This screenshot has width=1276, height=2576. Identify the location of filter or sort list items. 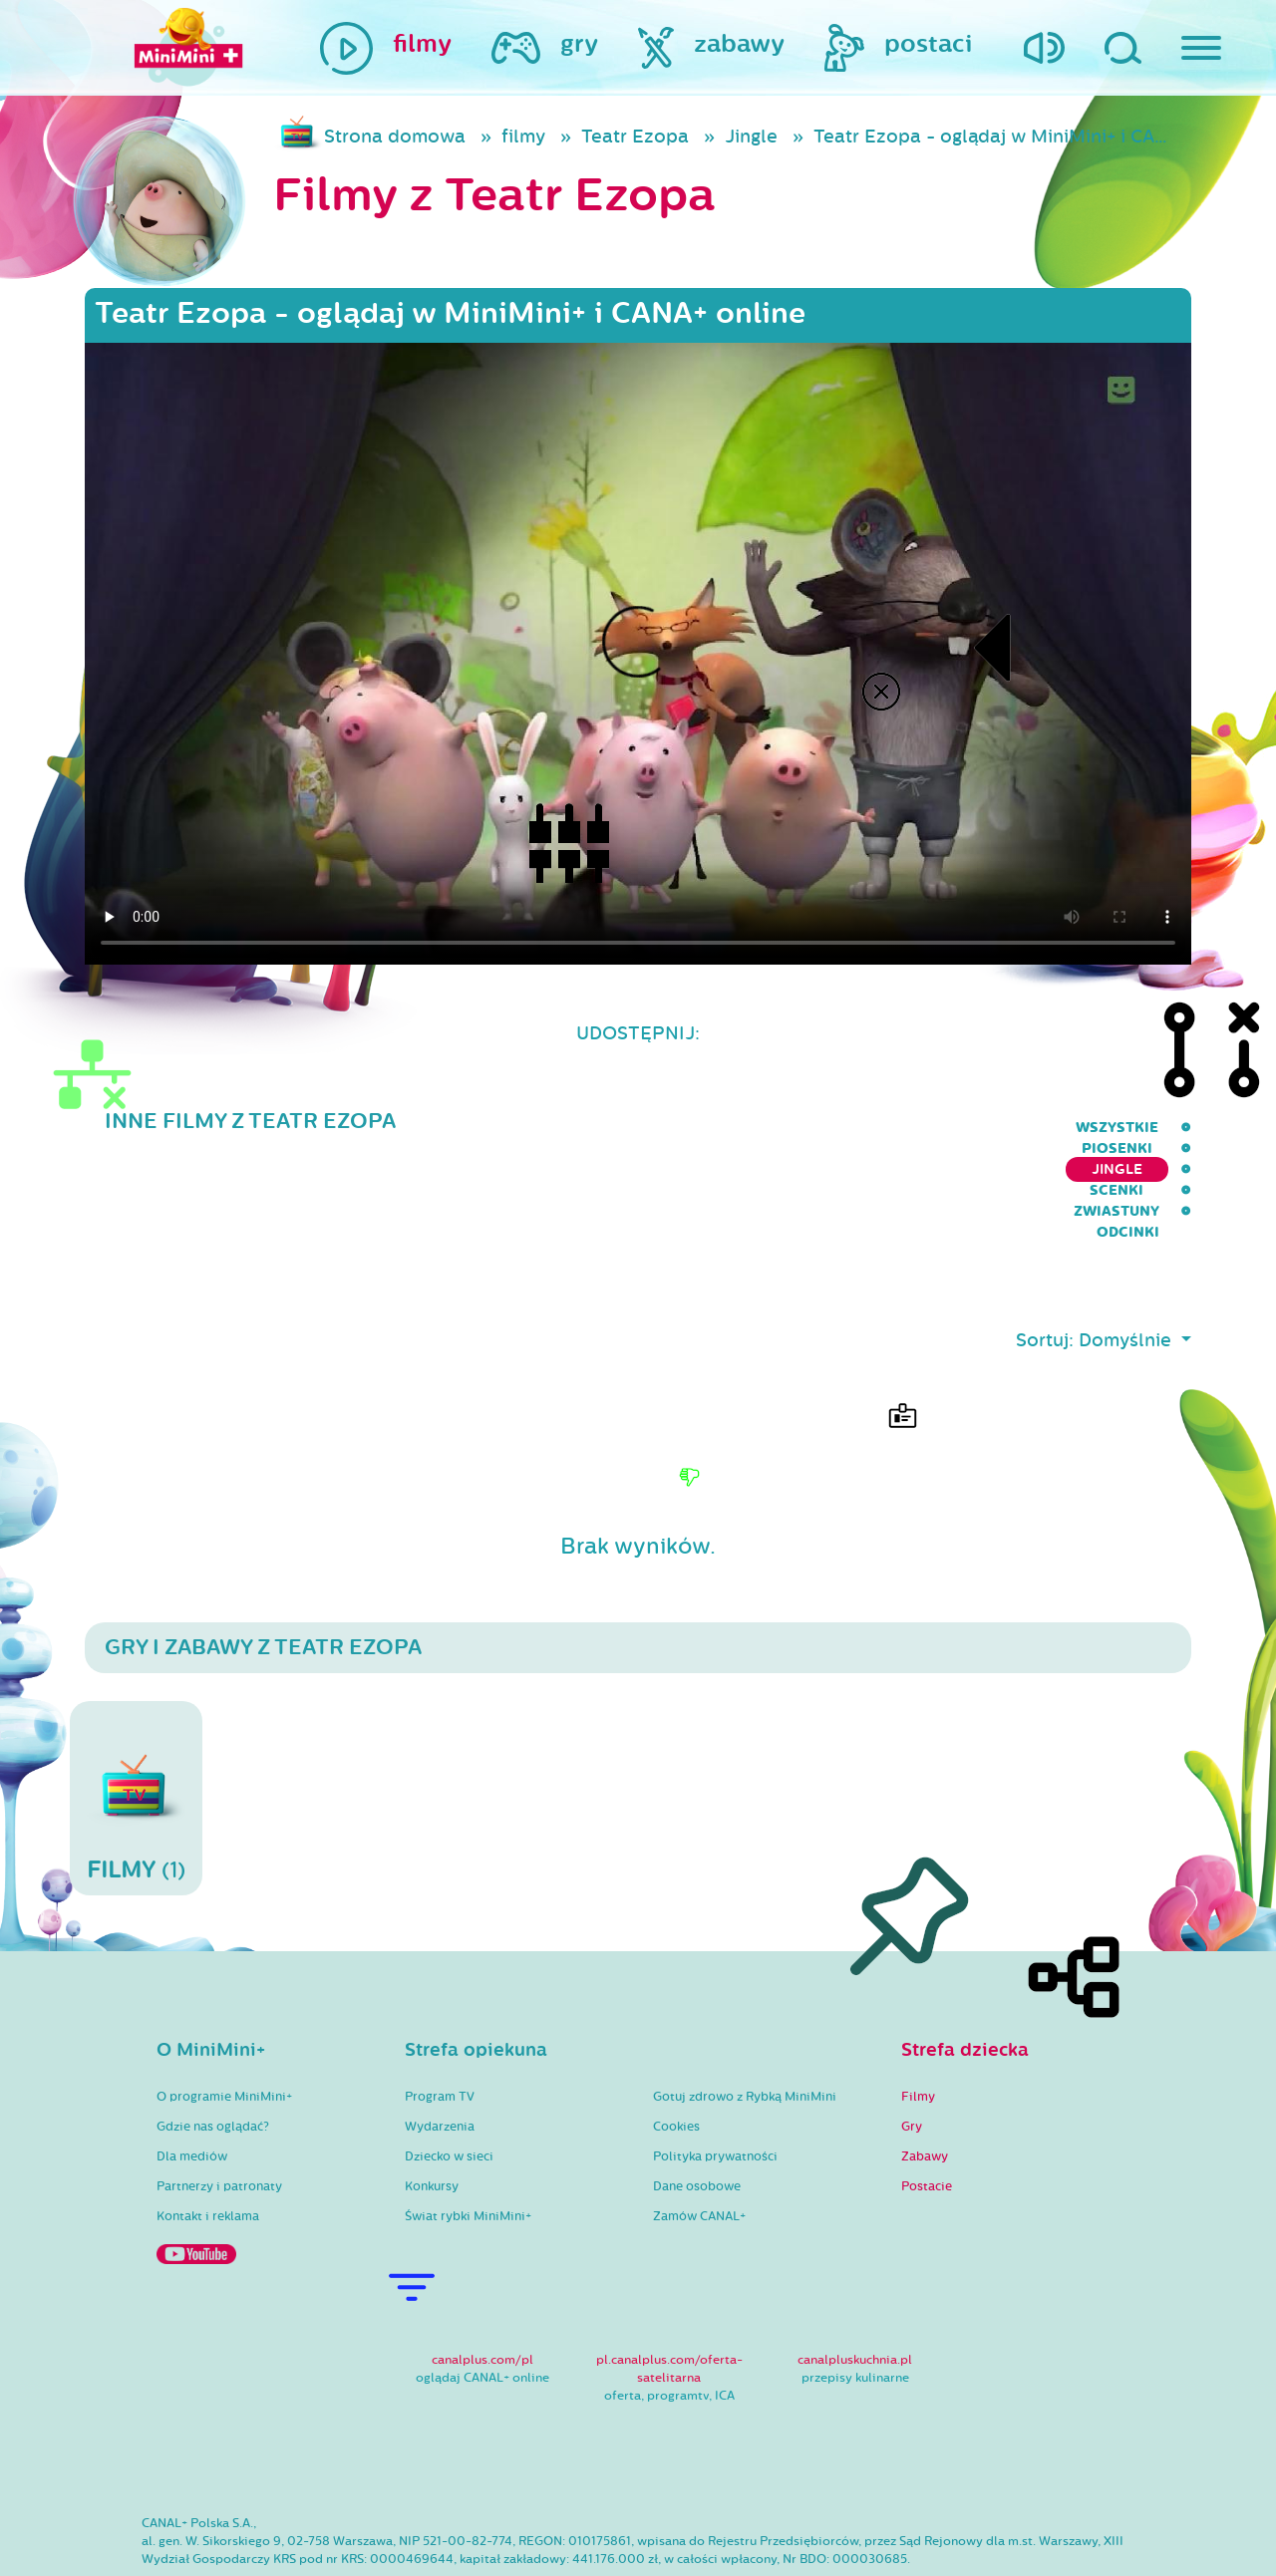
(412, 2288).